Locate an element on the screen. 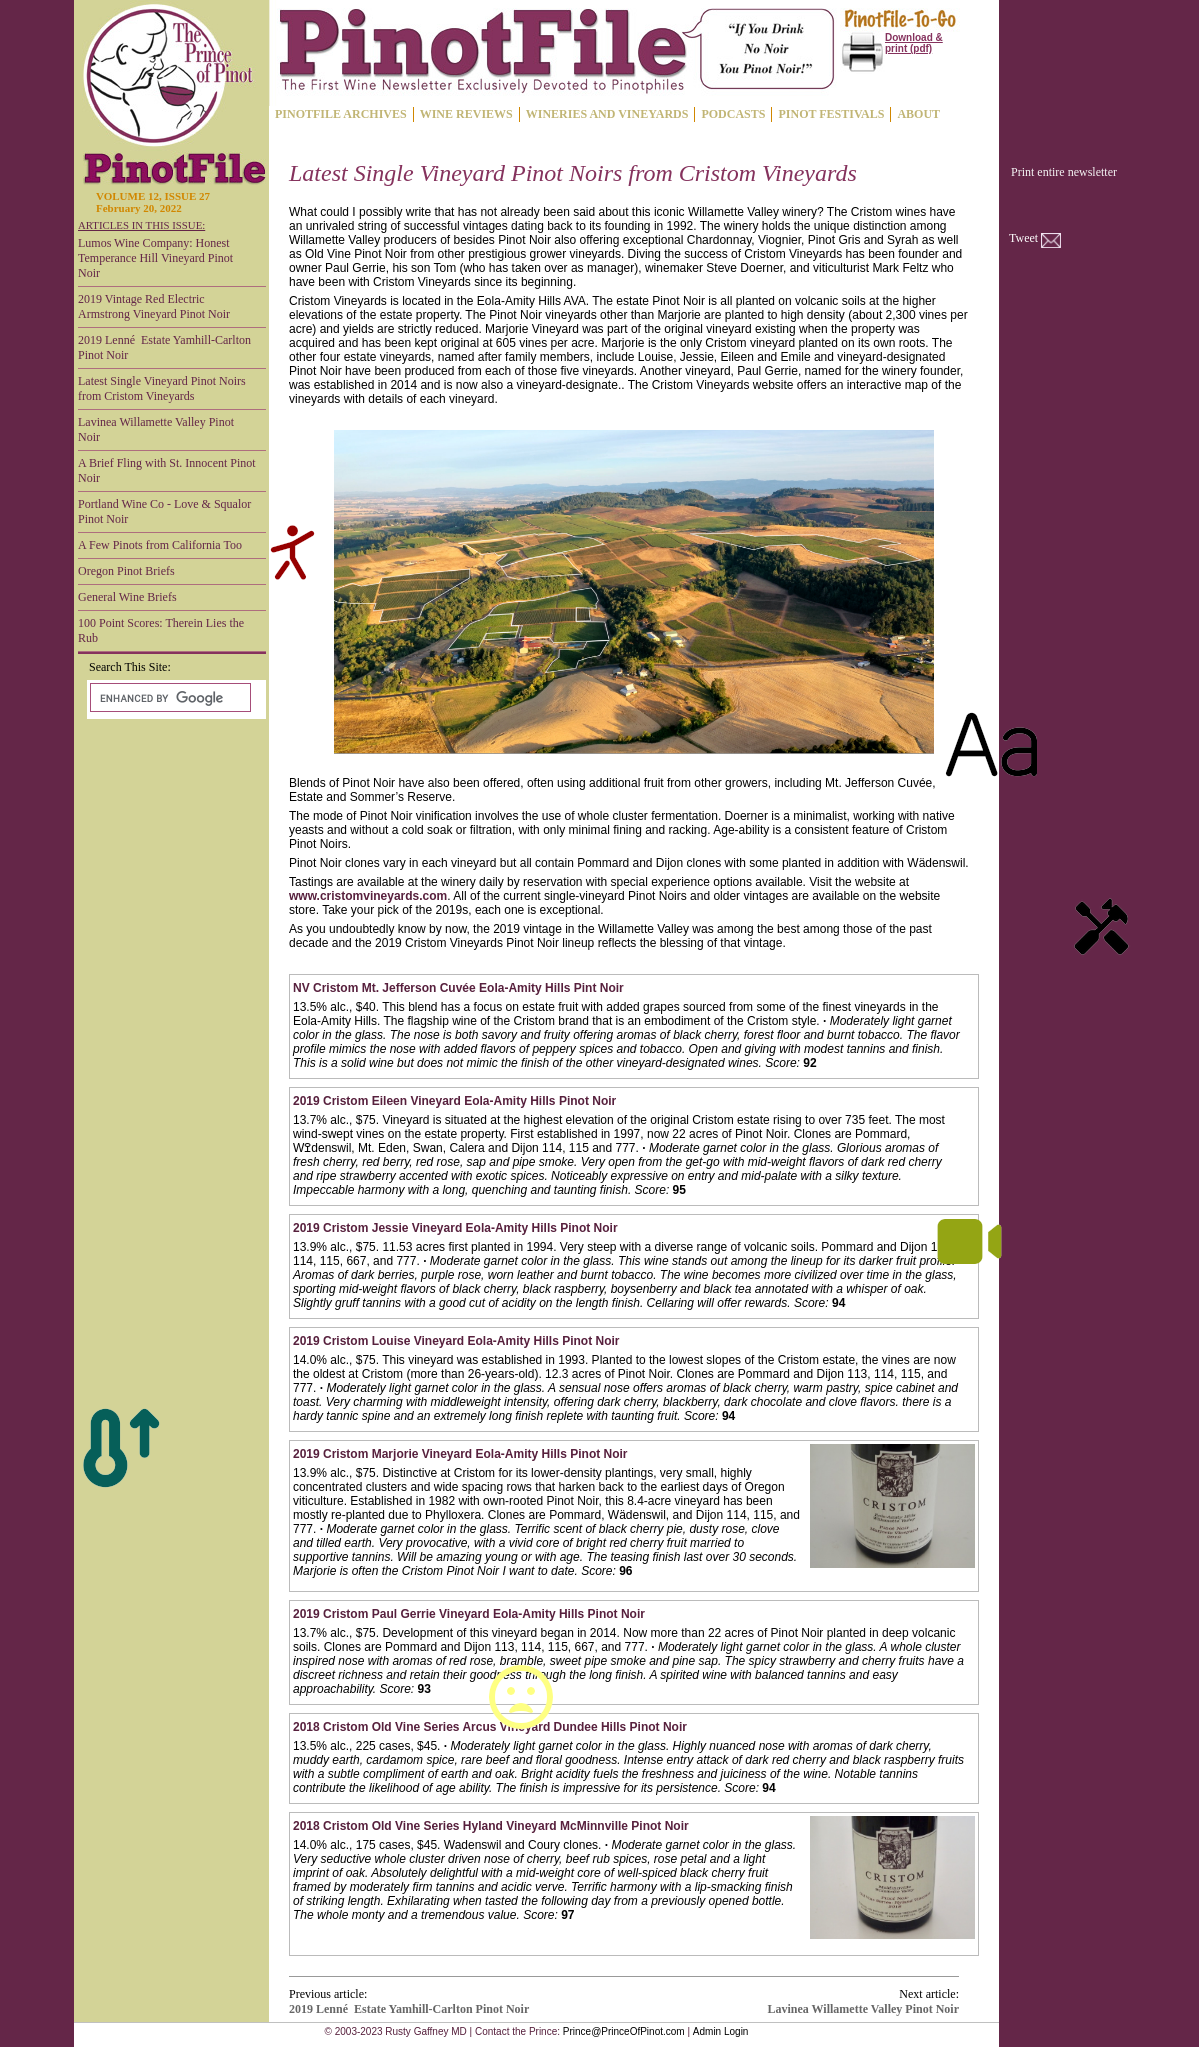 The width and height of the screenshot is (1199, 2047). indicates negative feedback or dissatisfaction is located at coordinates (521, 1697).